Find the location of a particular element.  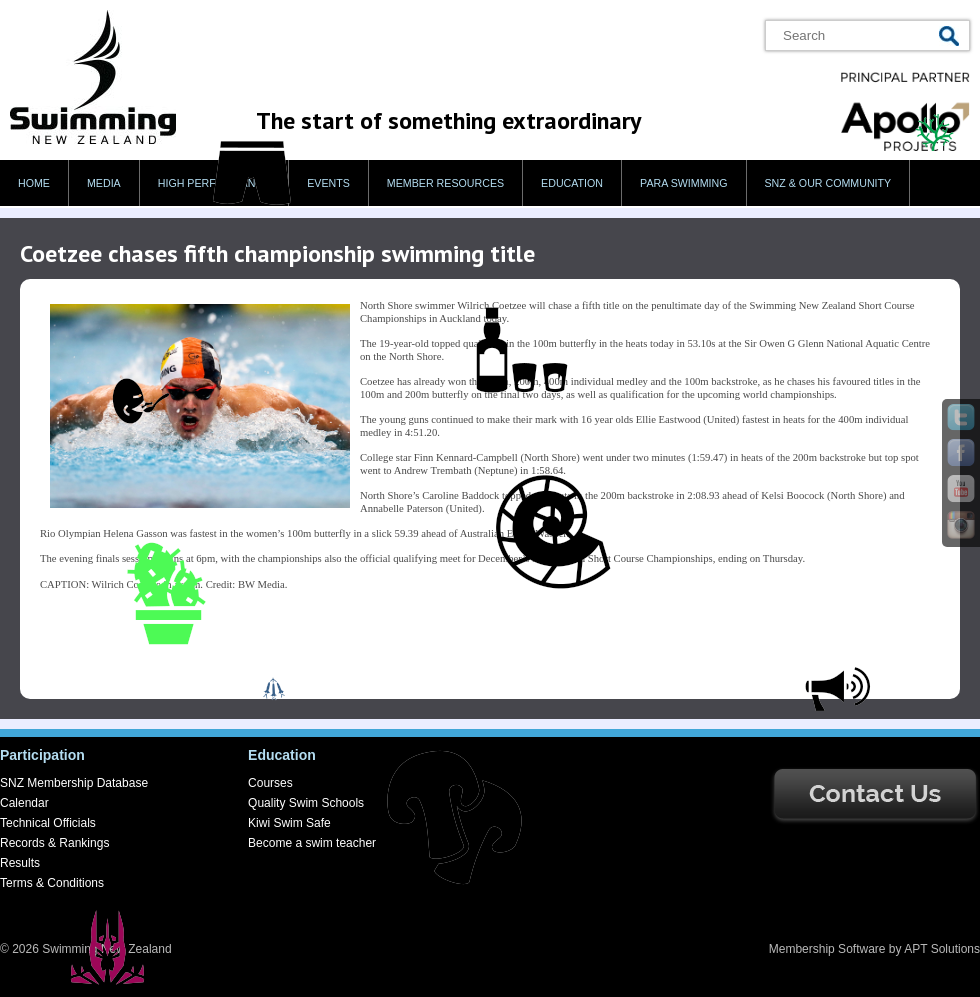

decorative plant or garden category indicator is located at coordinates (168, 593).